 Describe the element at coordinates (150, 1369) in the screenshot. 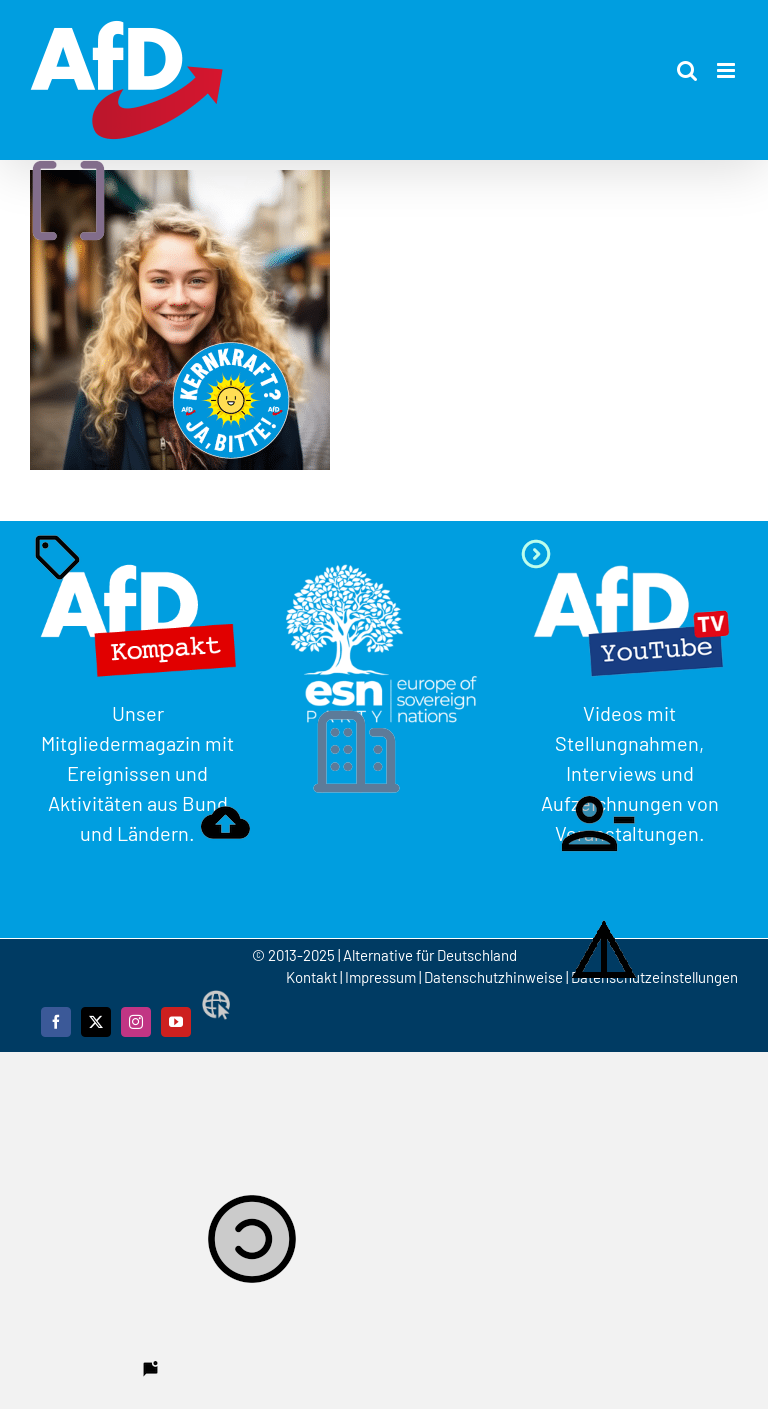

I see `indicates unread messages in chat` at that location.